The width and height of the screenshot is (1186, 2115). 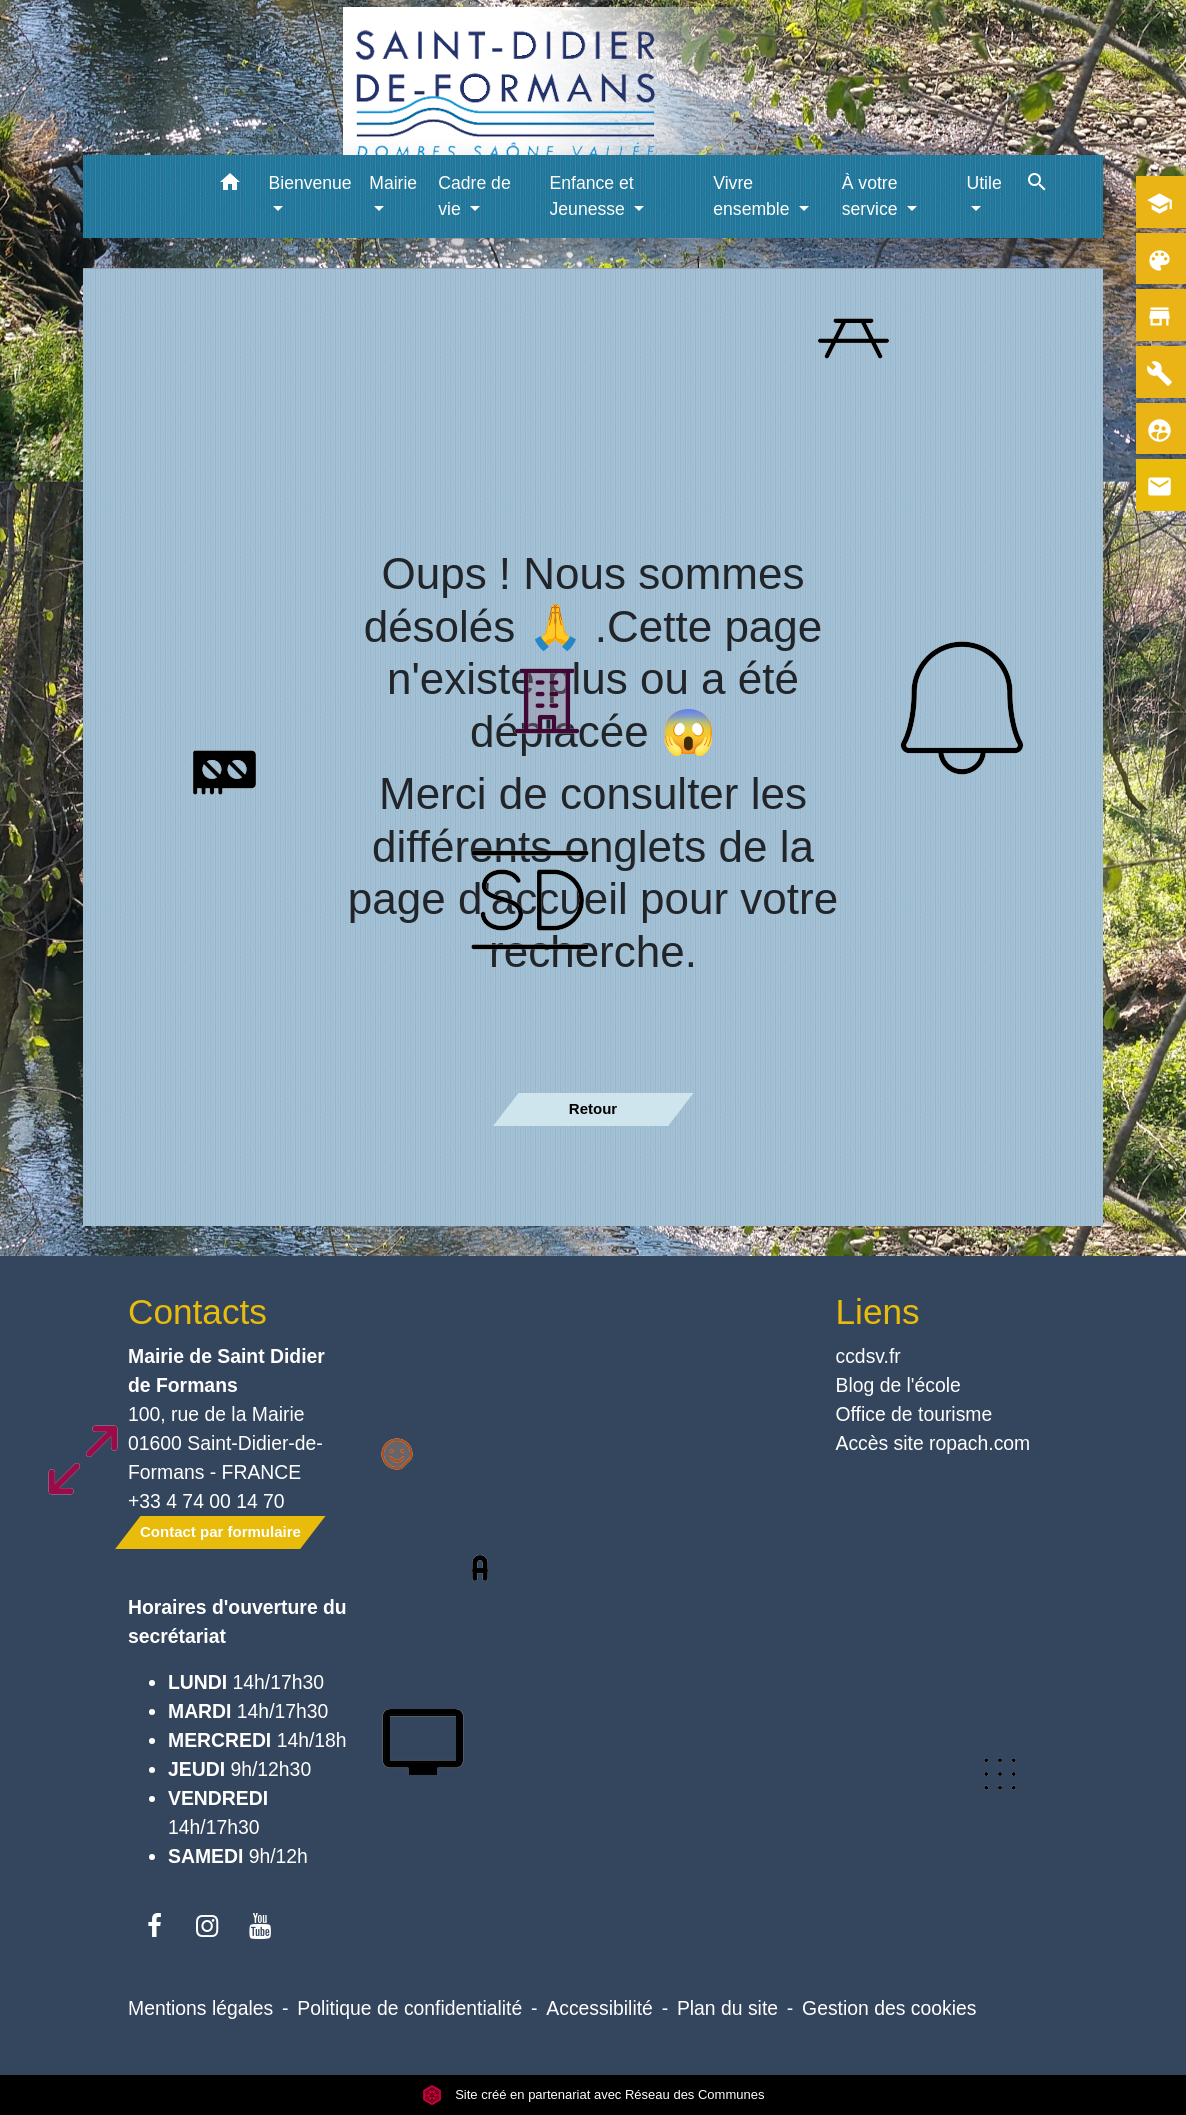 What do you see at coordinates (853, 338) in the screenshot?
I see `find nearby picnic areas` at bounding box center [853, 338].